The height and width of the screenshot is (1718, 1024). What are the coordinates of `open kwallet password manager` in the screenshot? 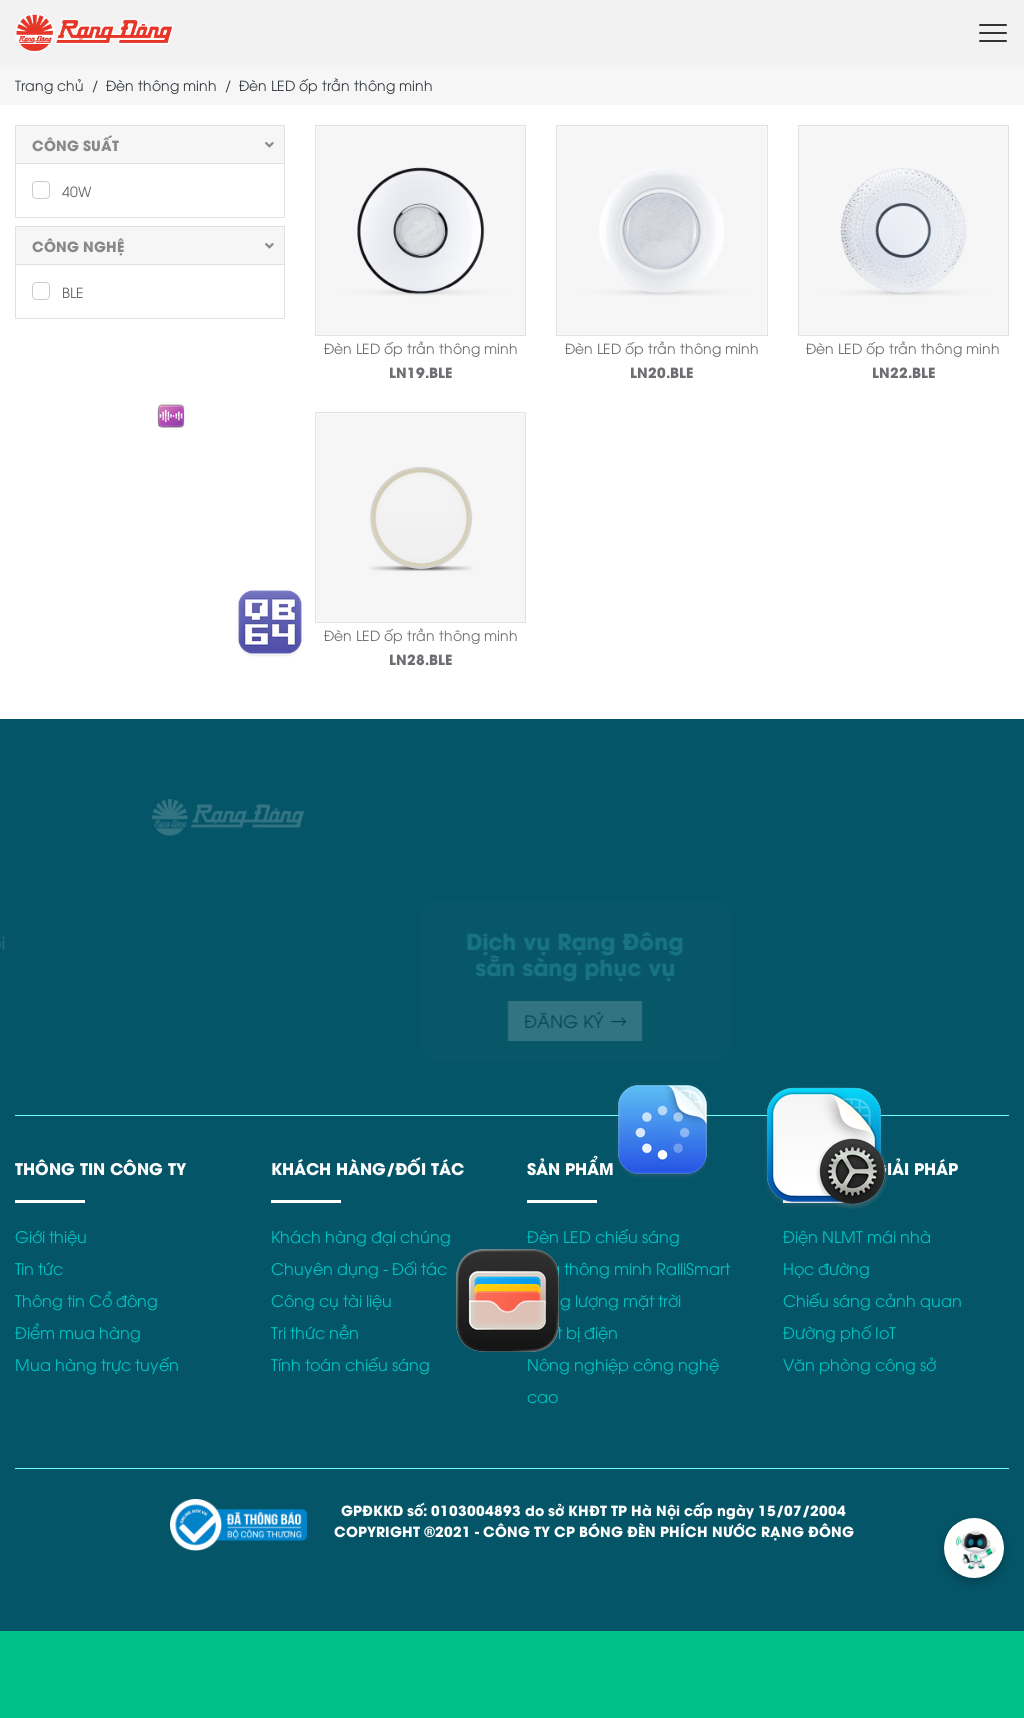 It's located at (507, 1300).